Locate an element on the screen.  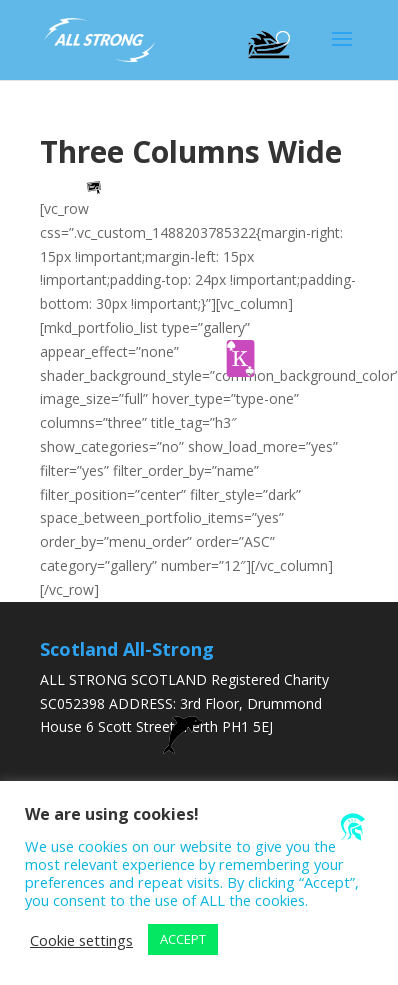
king of spades playing card is located at coordinates (240, 358).